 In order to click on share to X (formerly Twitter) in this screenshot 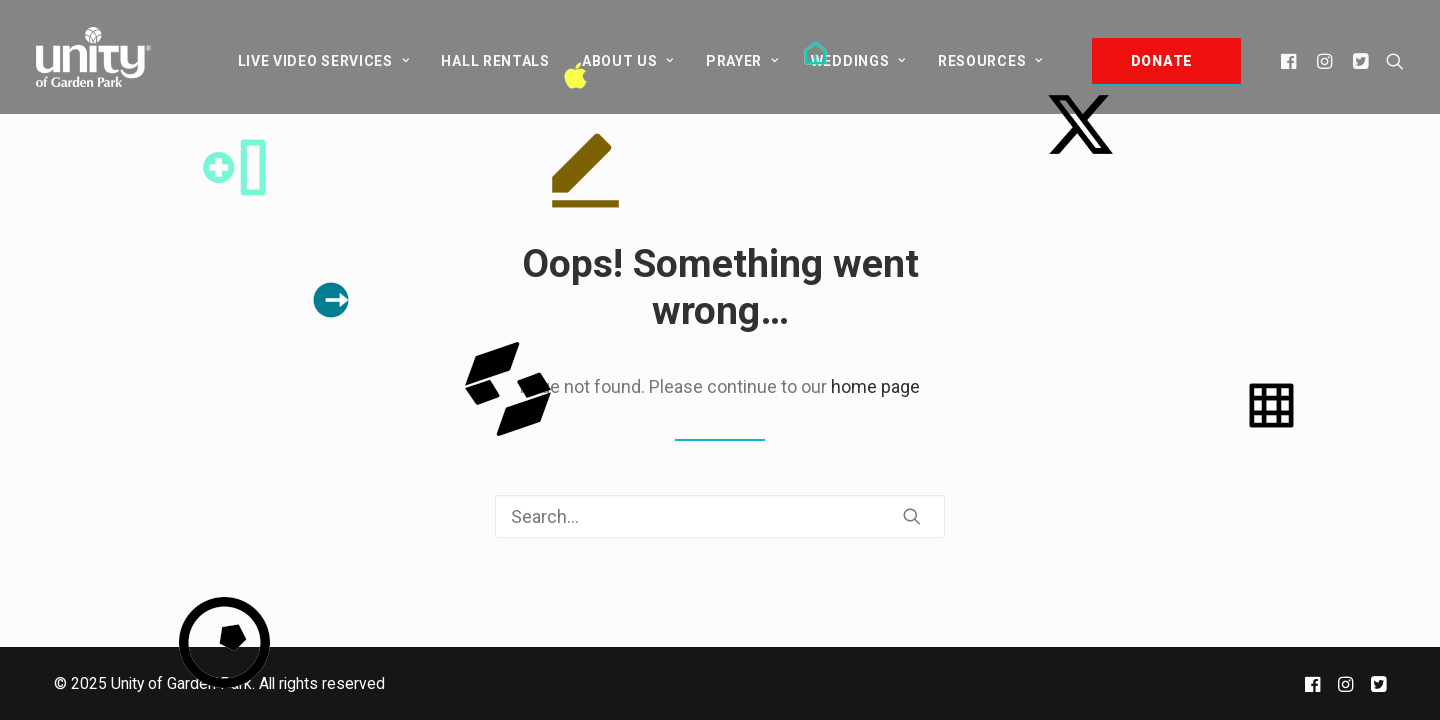, I will do `click(1080, 124)`.